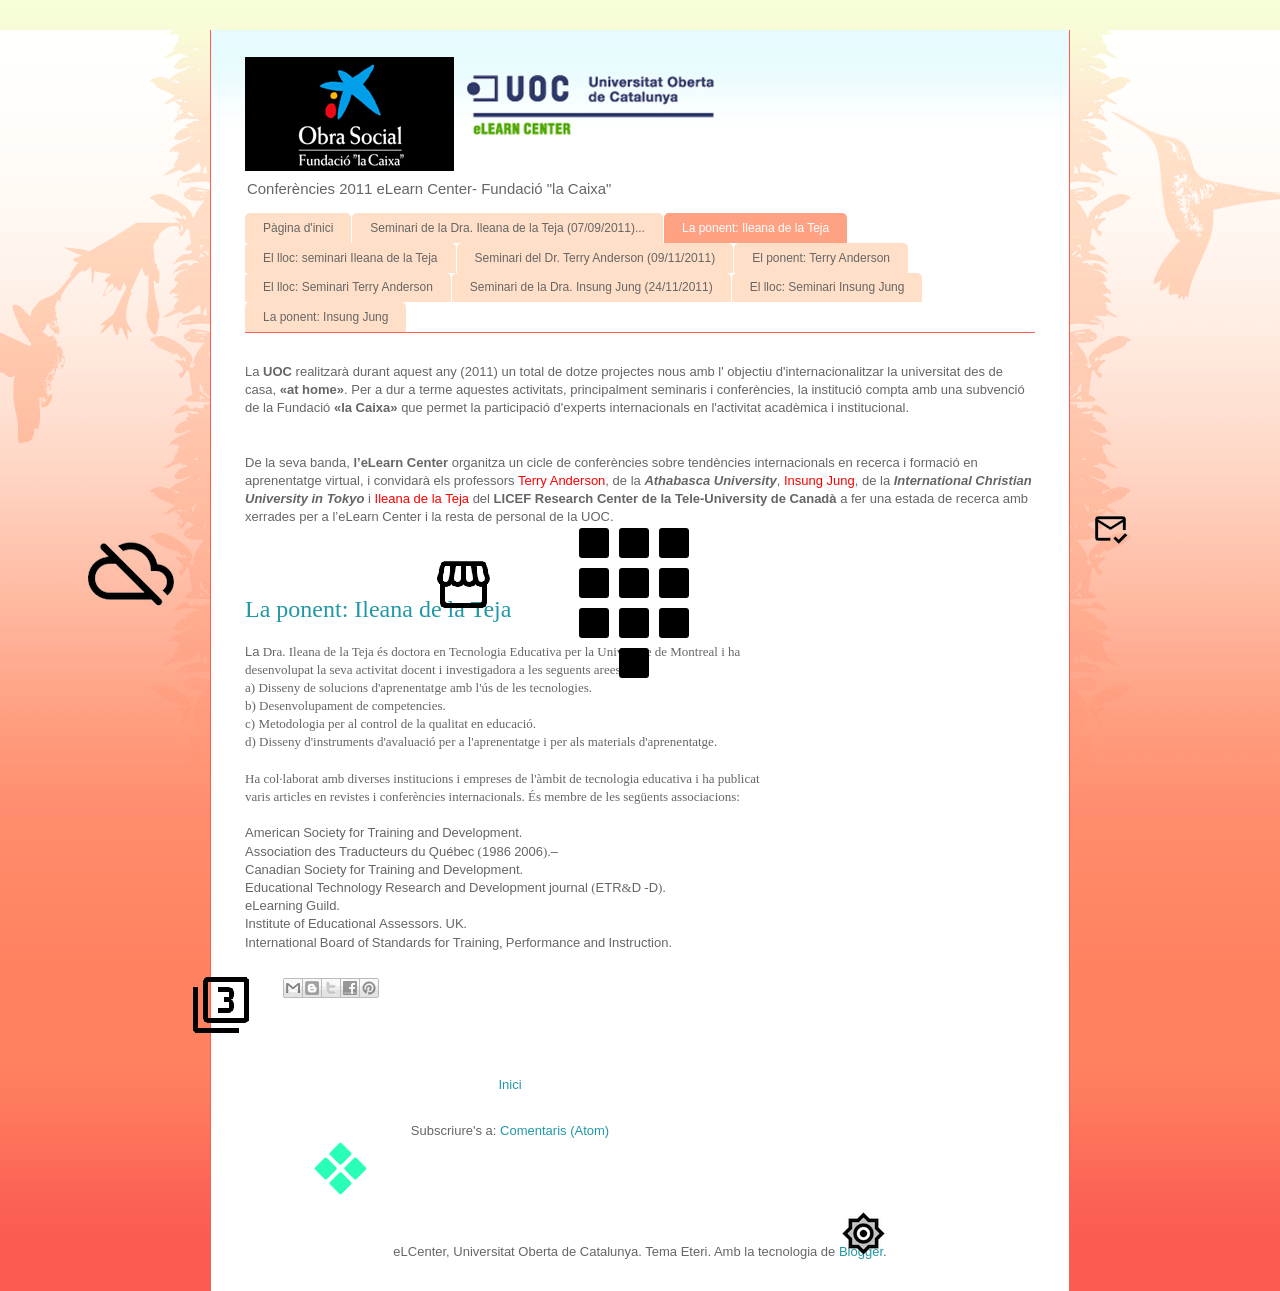 This screenshot has height=1291, width=1280. What do you see at coordinates (634, 603) in the screenshot?
I see `open the dial pad to enter a number` at bounding box center [634, 603].